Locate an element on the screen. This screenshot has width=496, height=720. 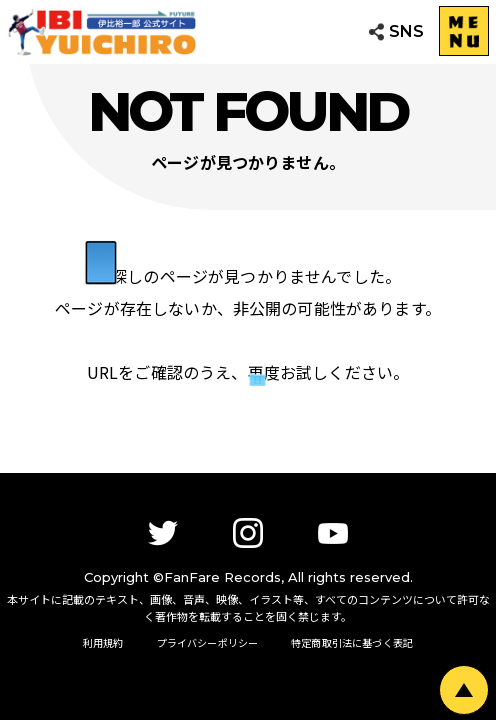
open your movies folder is located at coordinates (257, 379).